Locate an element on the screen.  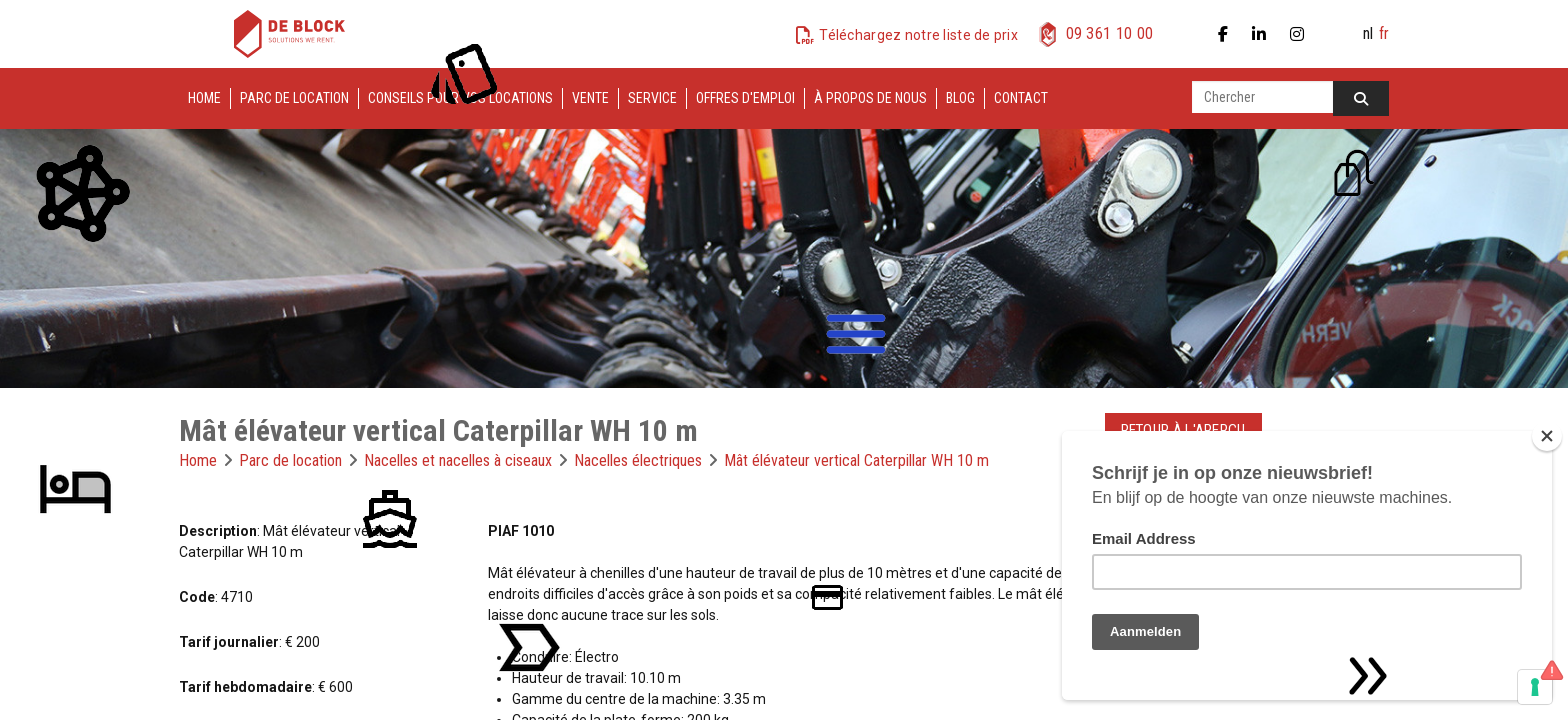
connect to the fediverse network is located at coordinates (81, 193).